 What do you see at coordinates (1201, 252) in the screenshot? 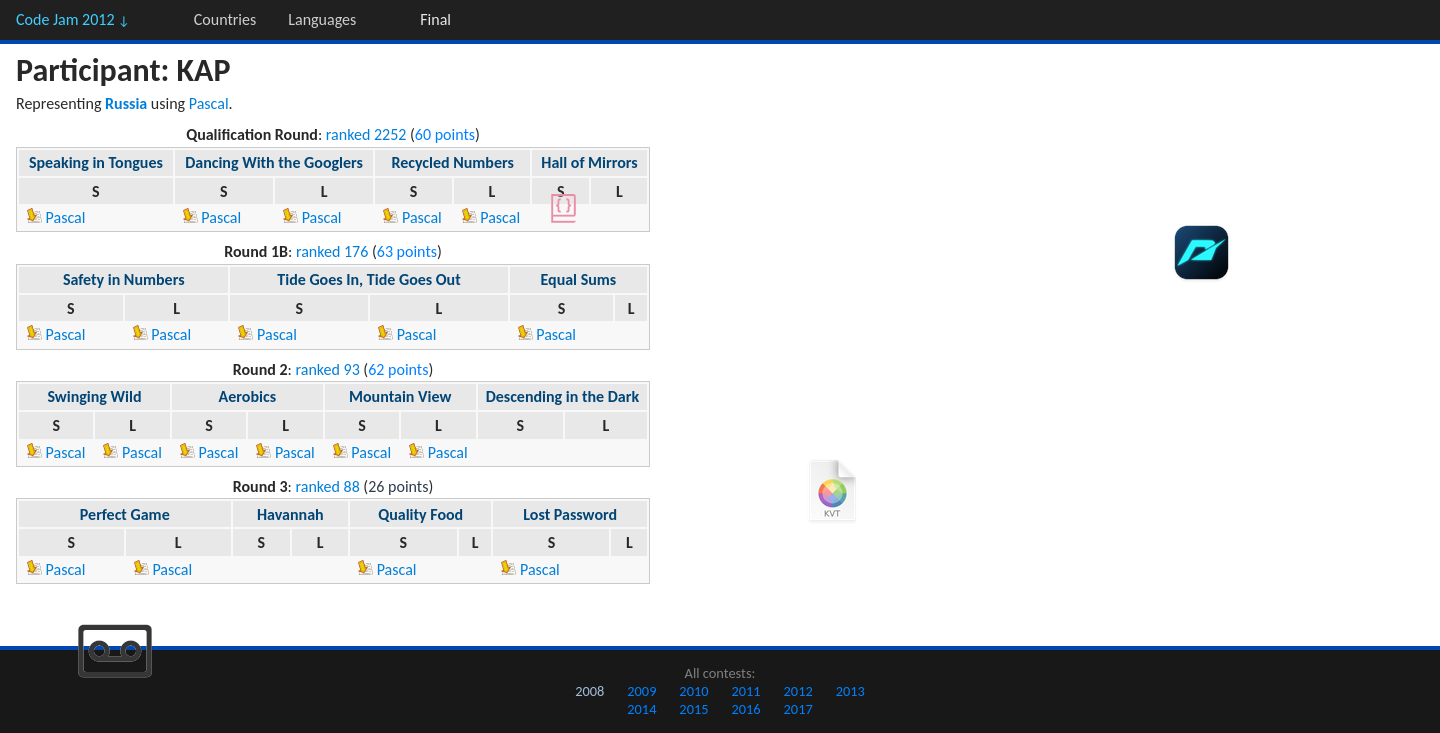
I see `launch need for speed carbon game` at bounding box center [1201, 252].